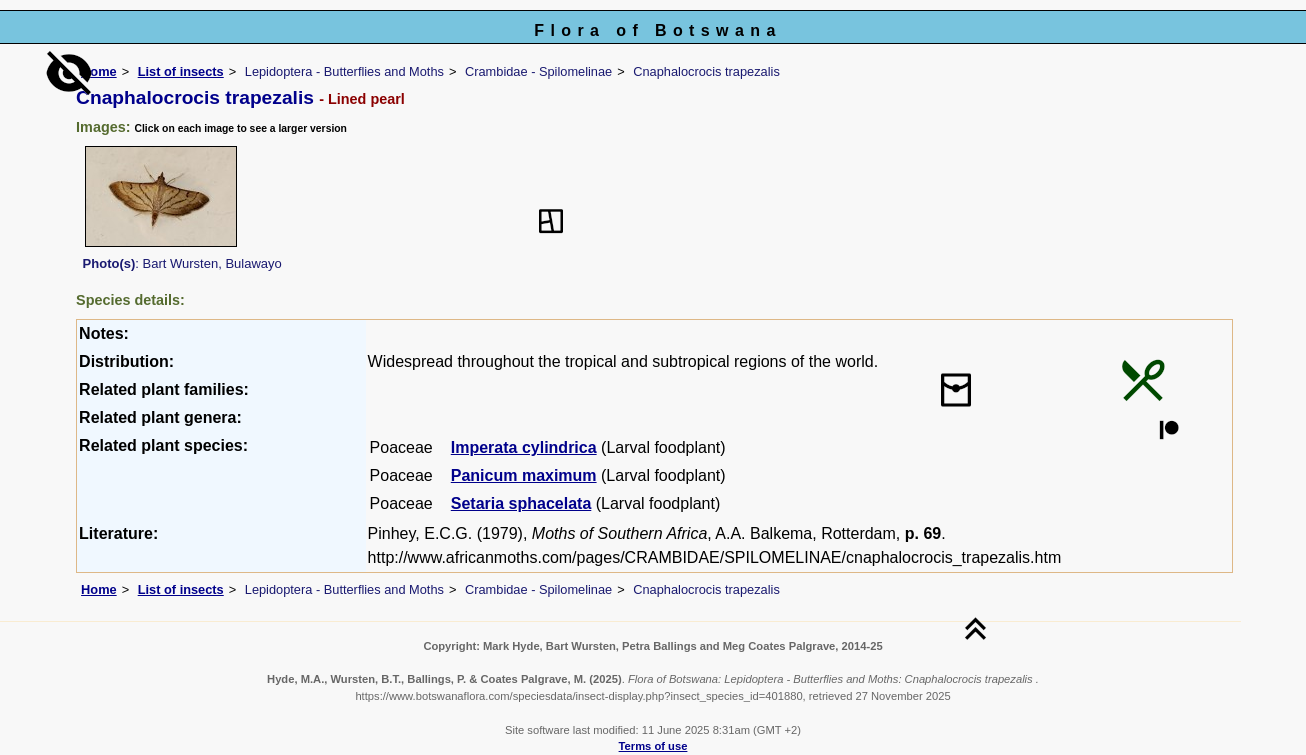 The height and width of the screenshot is (755, 1306). What do you see at coordinates (956, 390) in the screenshot?
I see `send or receive a red packet (hongbao)` at bounding box center [956, 390].